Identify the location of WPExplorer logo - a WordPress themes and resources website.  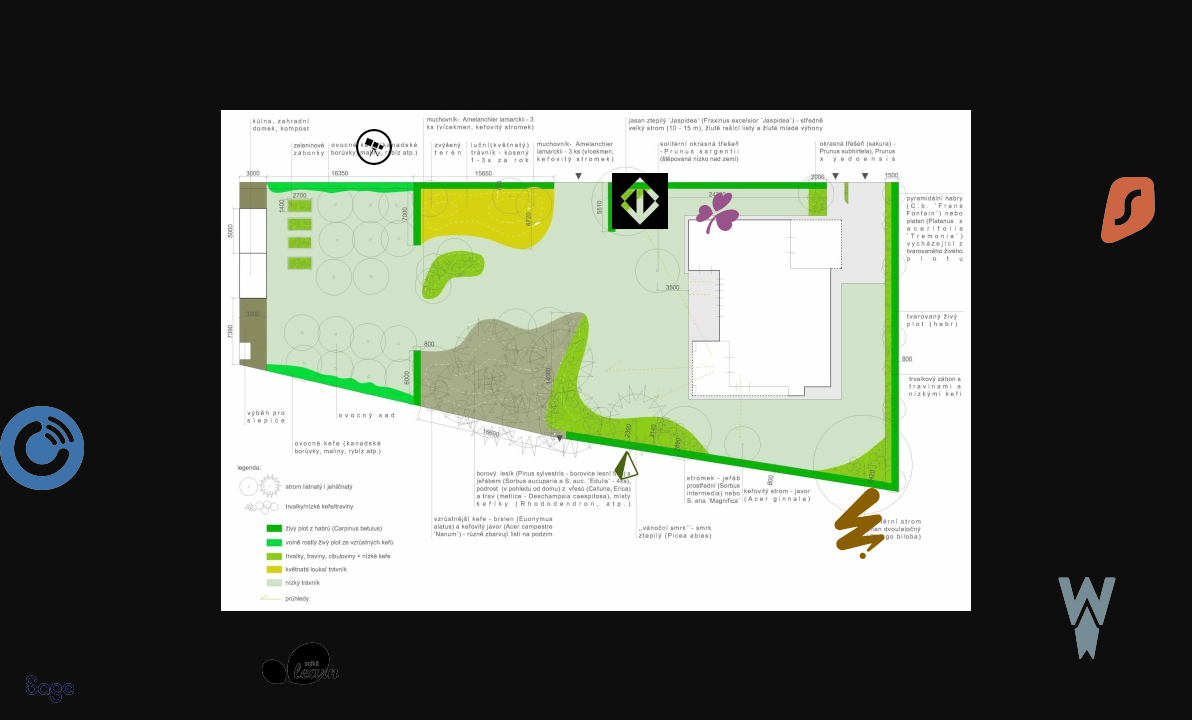
(374, 147).